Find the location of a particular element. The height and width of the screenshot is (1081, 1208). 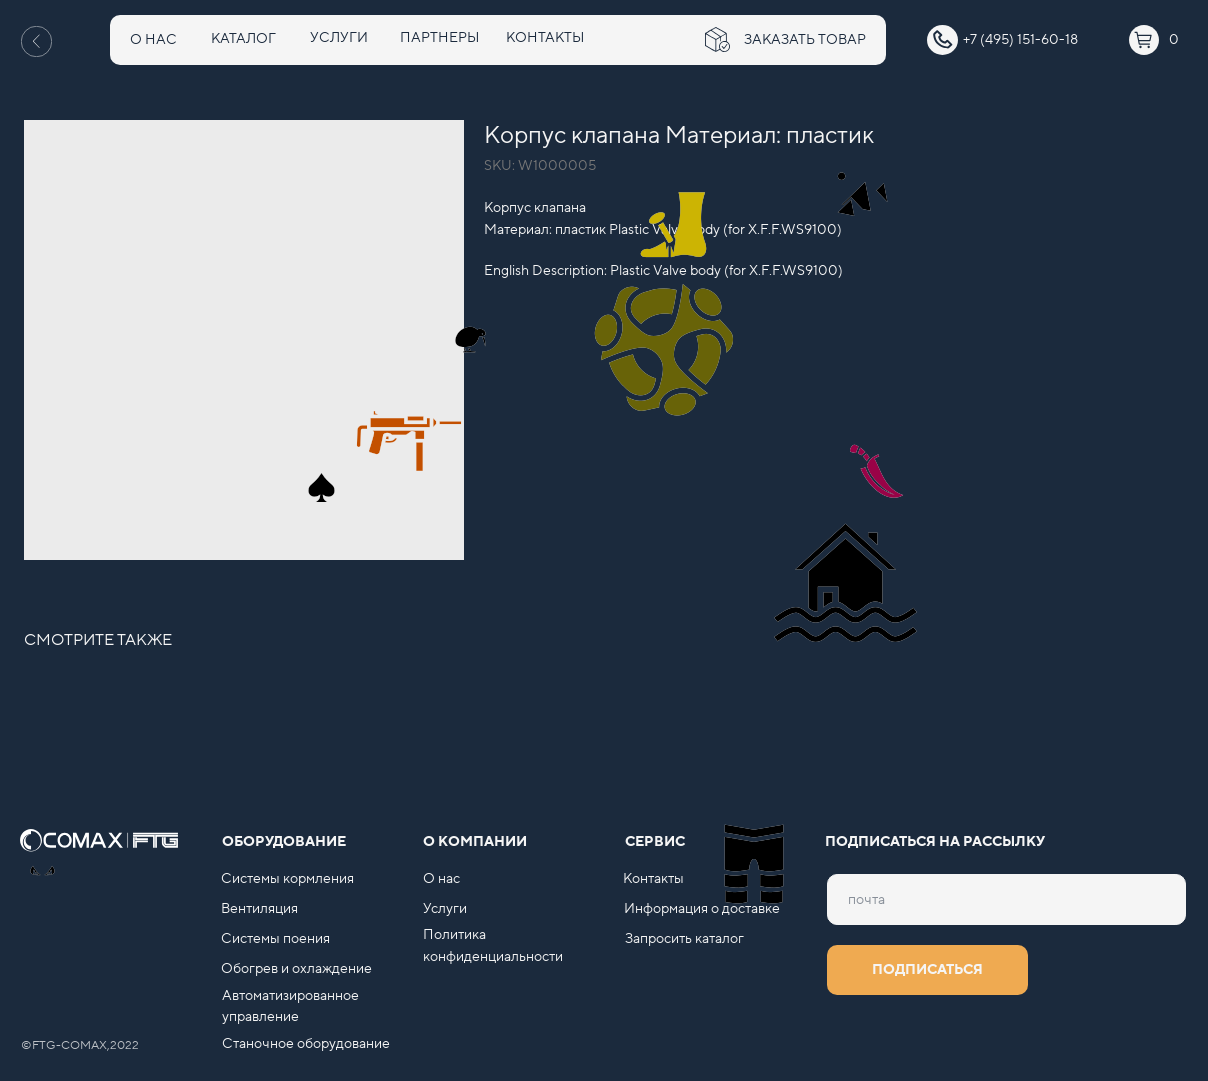

kiwi bird icon or mascot is located at coordinates (470, 338).